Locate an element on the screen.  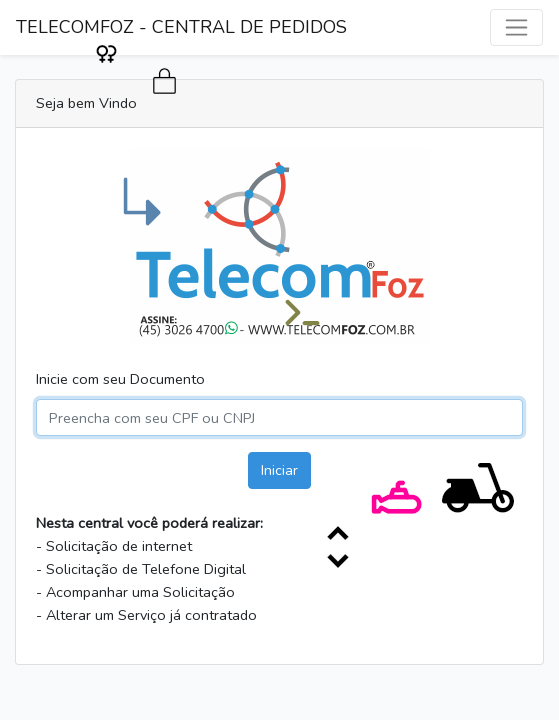
lock or secure this item is located at coordinates (164, 82).